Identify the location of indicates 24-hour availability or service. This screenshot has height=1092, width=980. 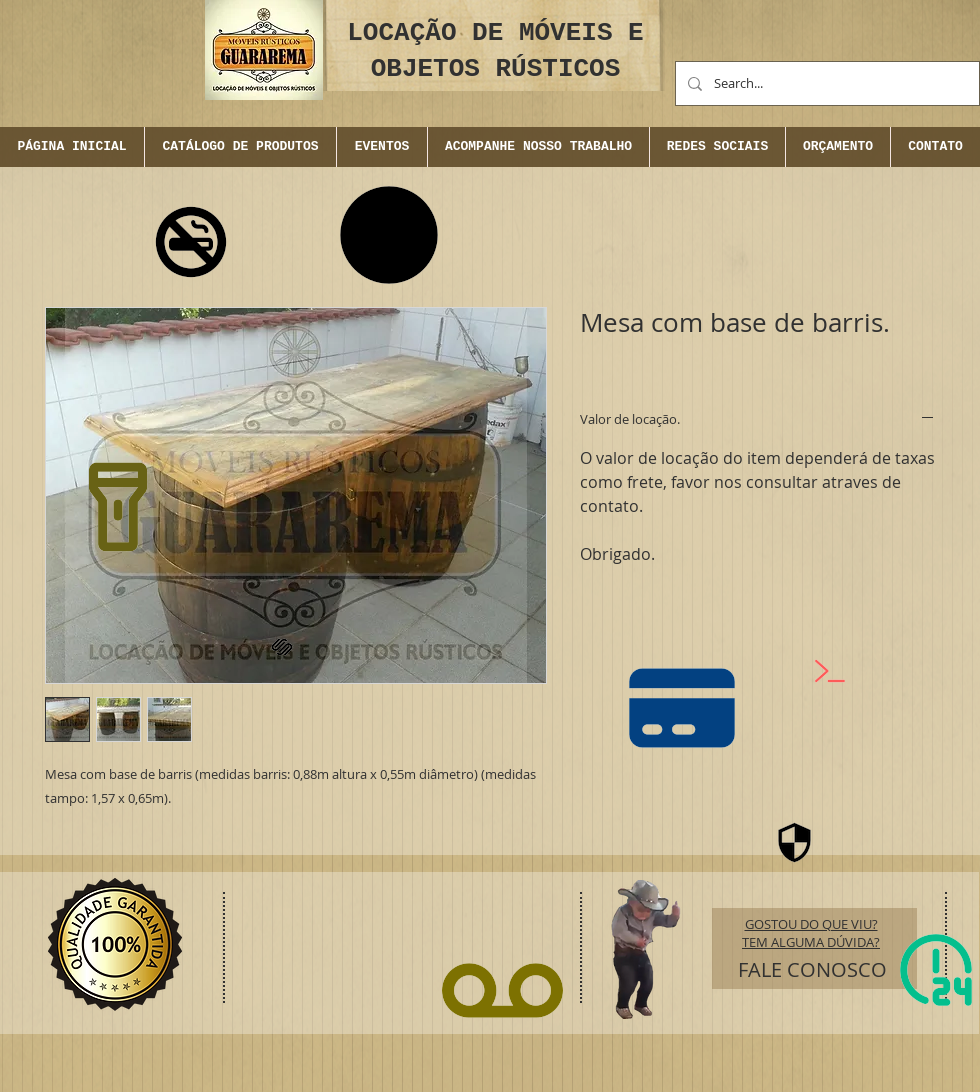
(936, 970).